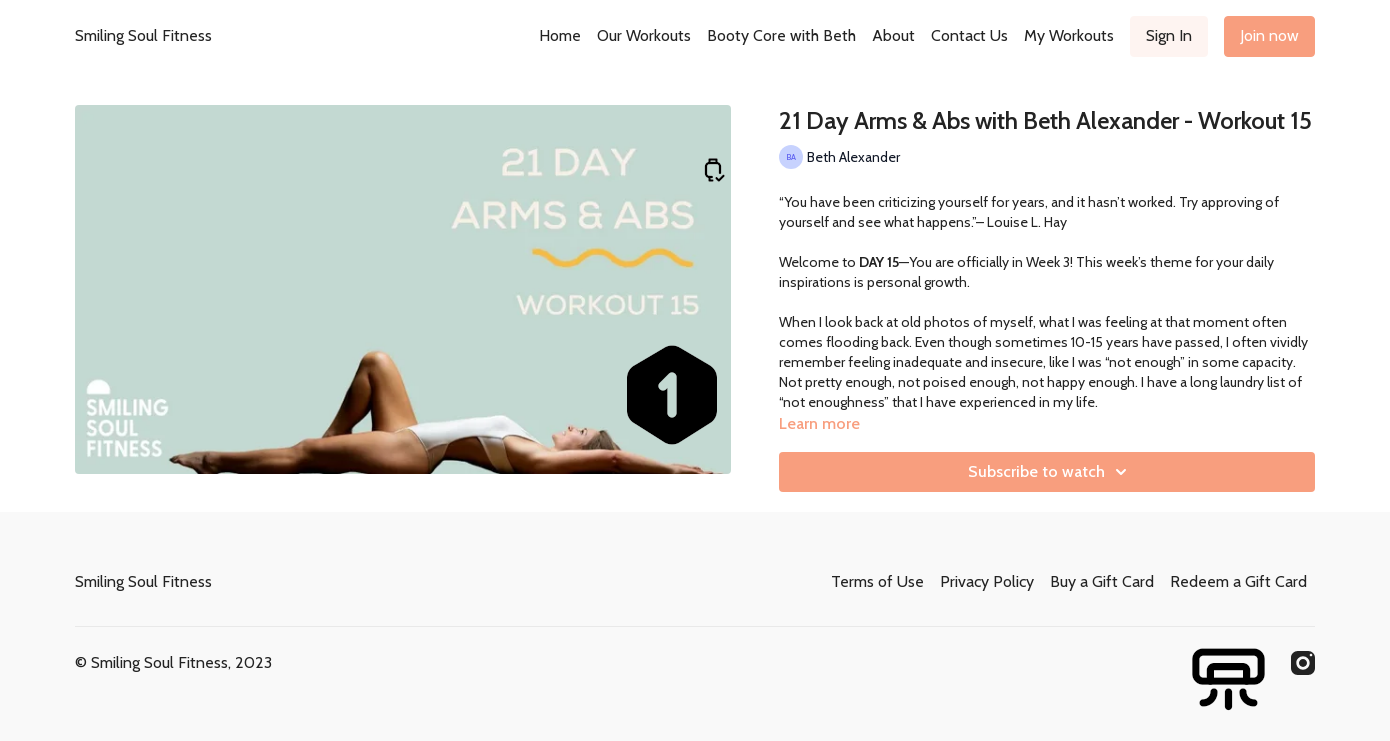 This screenshot has width=1390, height=741. What do you see at coordinates (672, 395) in the screenshot?
I see `indicates step one in a multi-step process` at bounding box center [672, 395].